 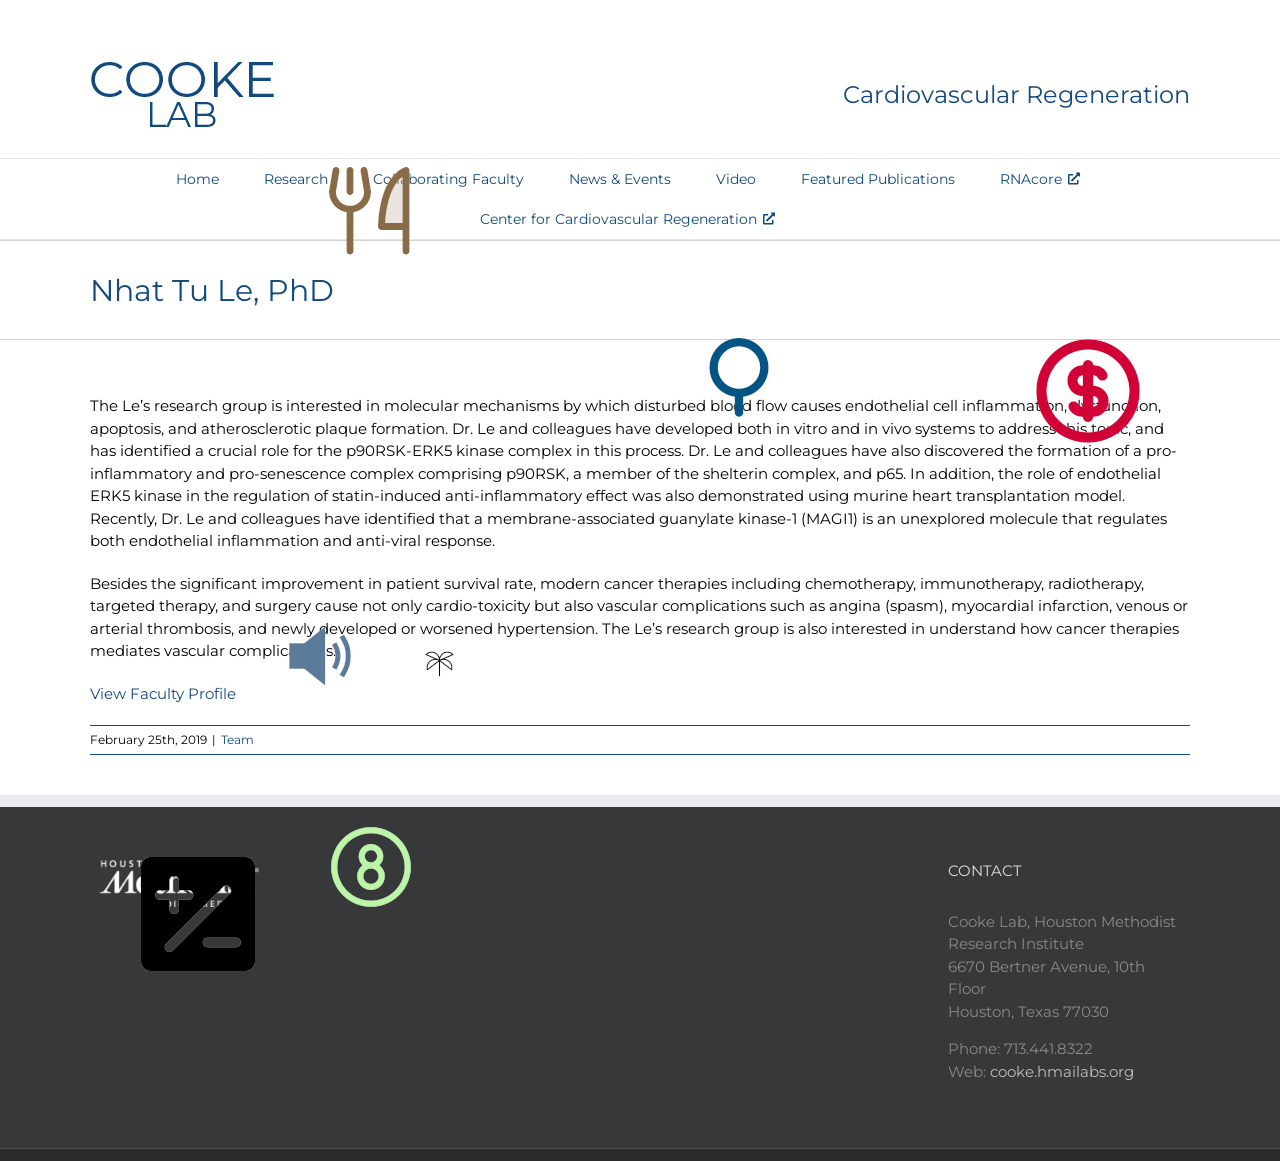 What do you see at coordinates (439, 663) in the screenshot?
I see `browse vacation or tropical destinations` at bounding box center [439, 663].